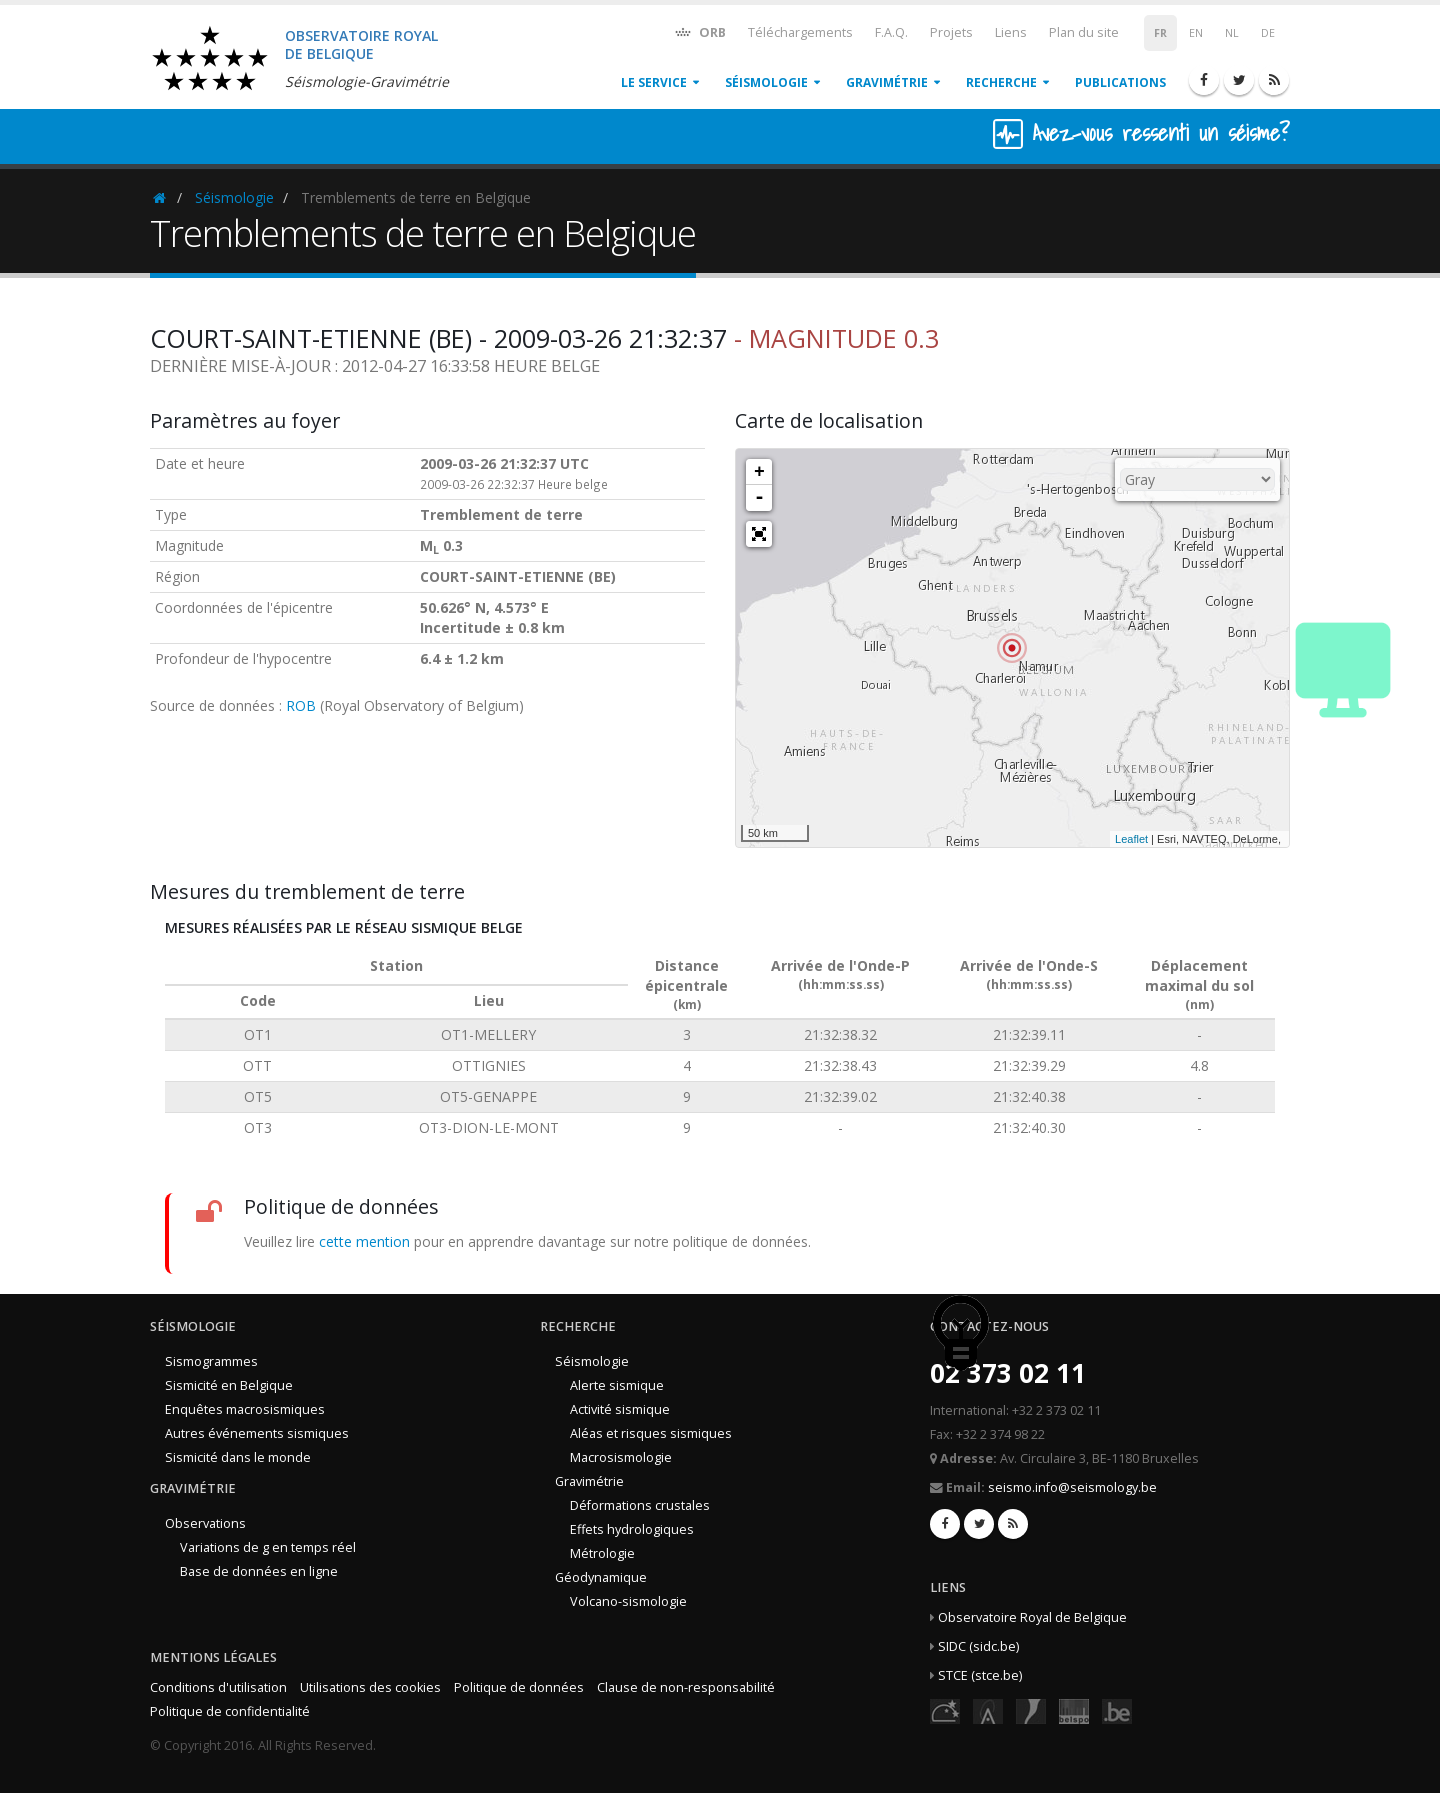 This screenshot has width=1440, height=1793. Describe the element at coordinates (1343, 670) in the screenshot. I see `view on desktop display` at that location.